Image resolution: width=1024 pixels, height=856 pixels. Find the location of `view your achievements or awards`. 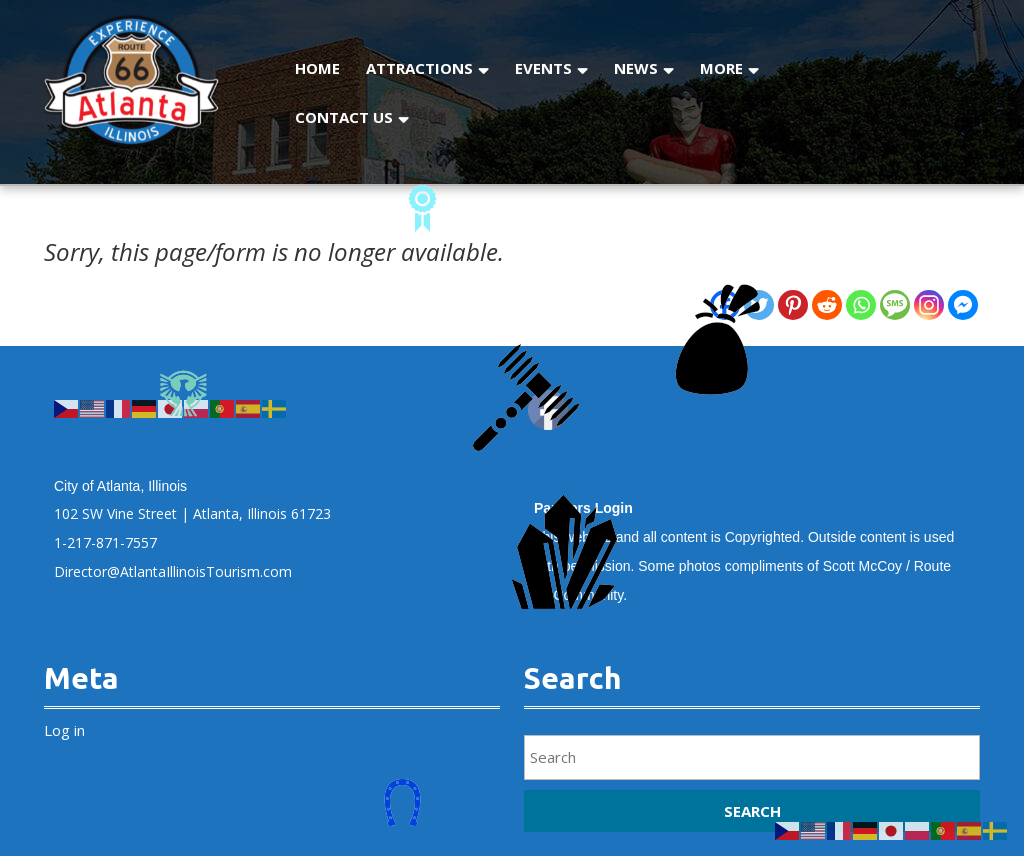

view your achievements or awards is located at coordinates (422, 208).